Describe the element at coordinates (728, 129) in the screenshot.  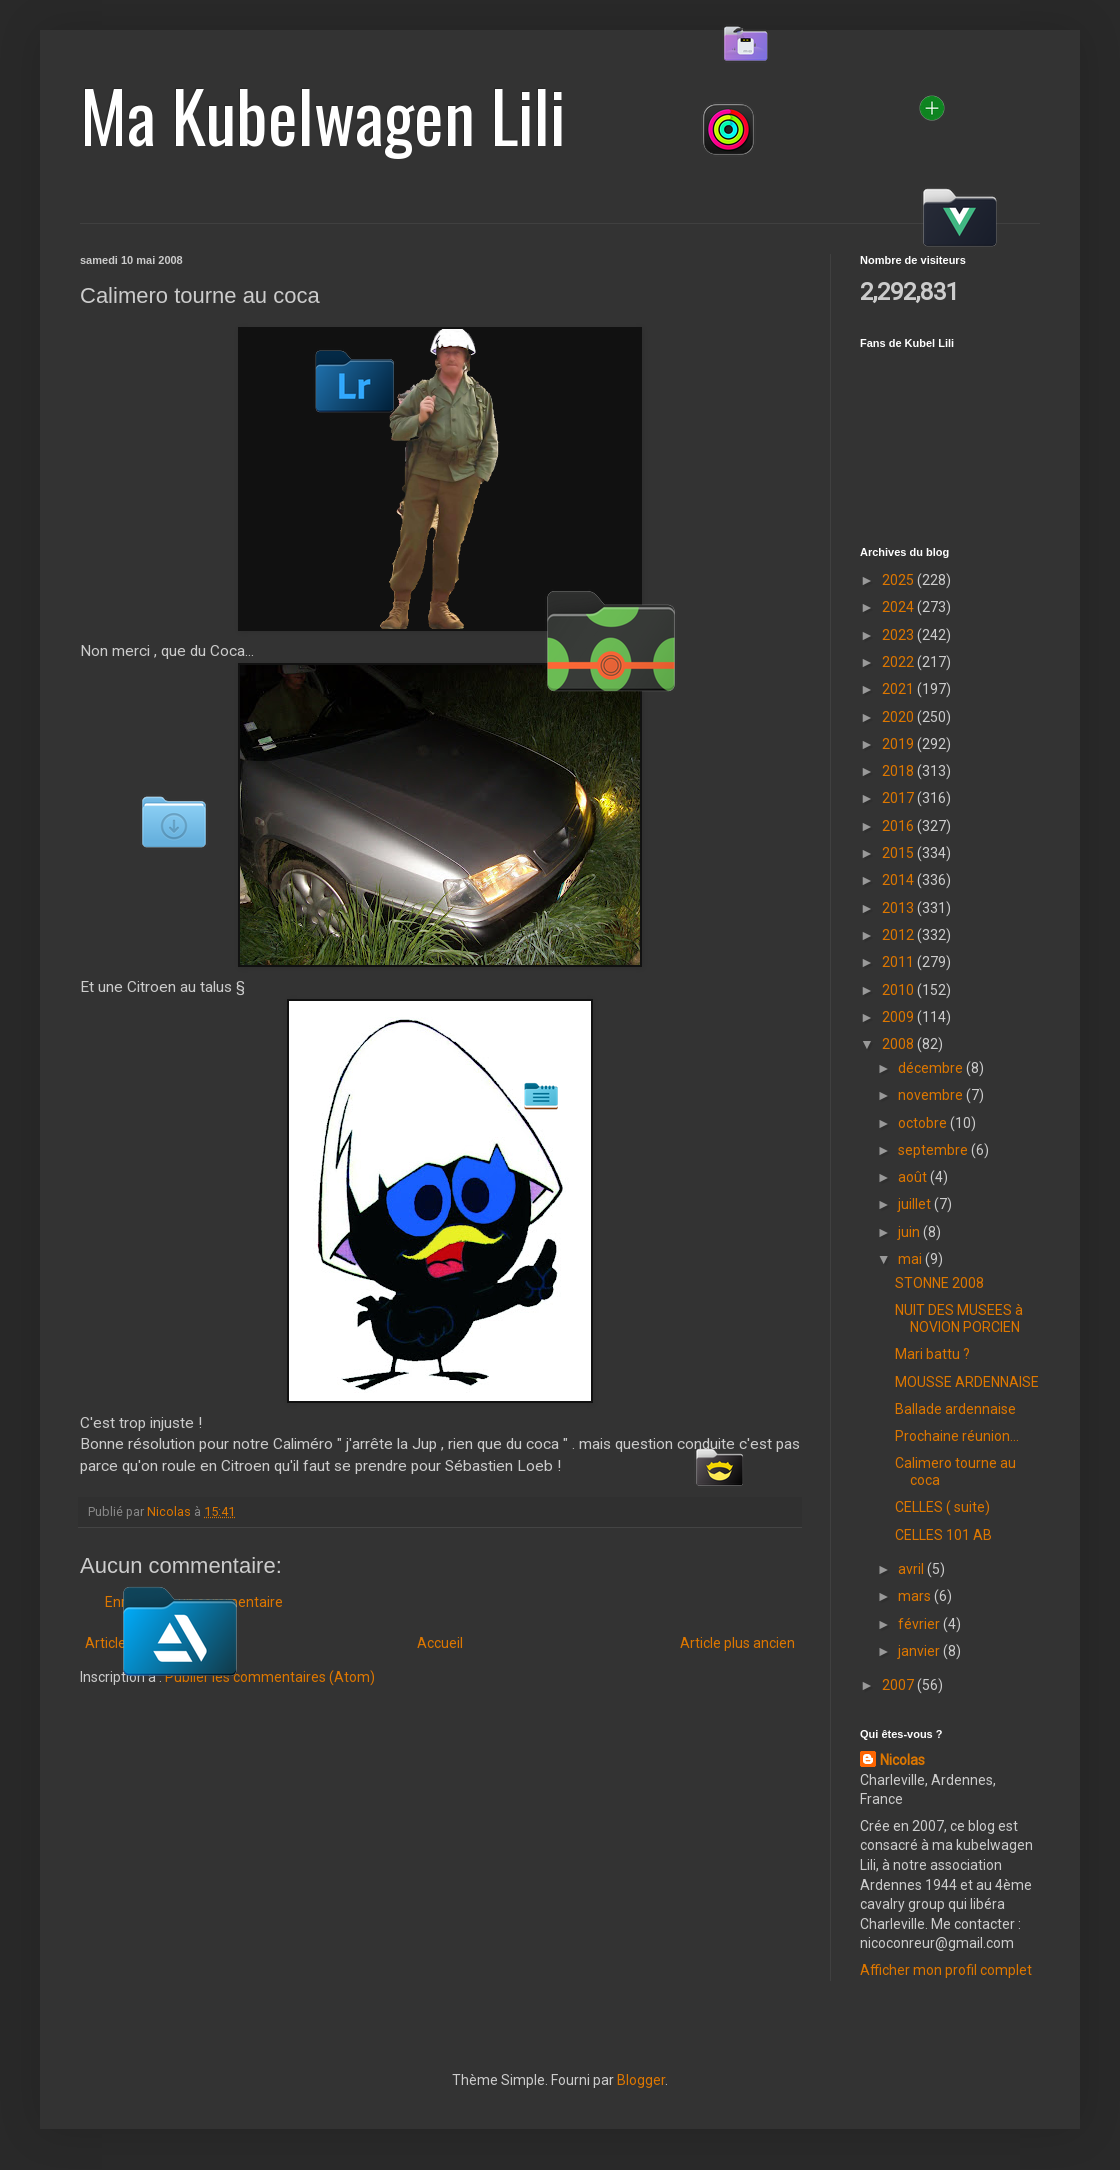
I see `open the fitness app` at that location.